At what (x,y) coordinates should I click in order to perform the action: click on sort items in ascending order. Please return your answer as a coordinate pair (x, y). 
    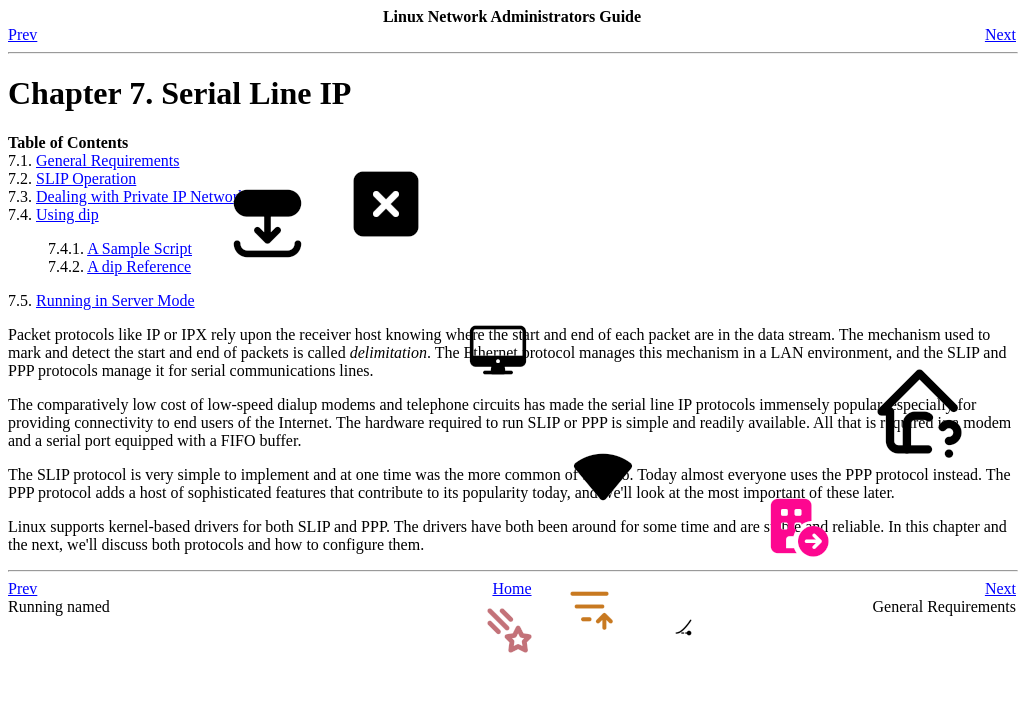
    Looking at the image, I should click on (589, 606).